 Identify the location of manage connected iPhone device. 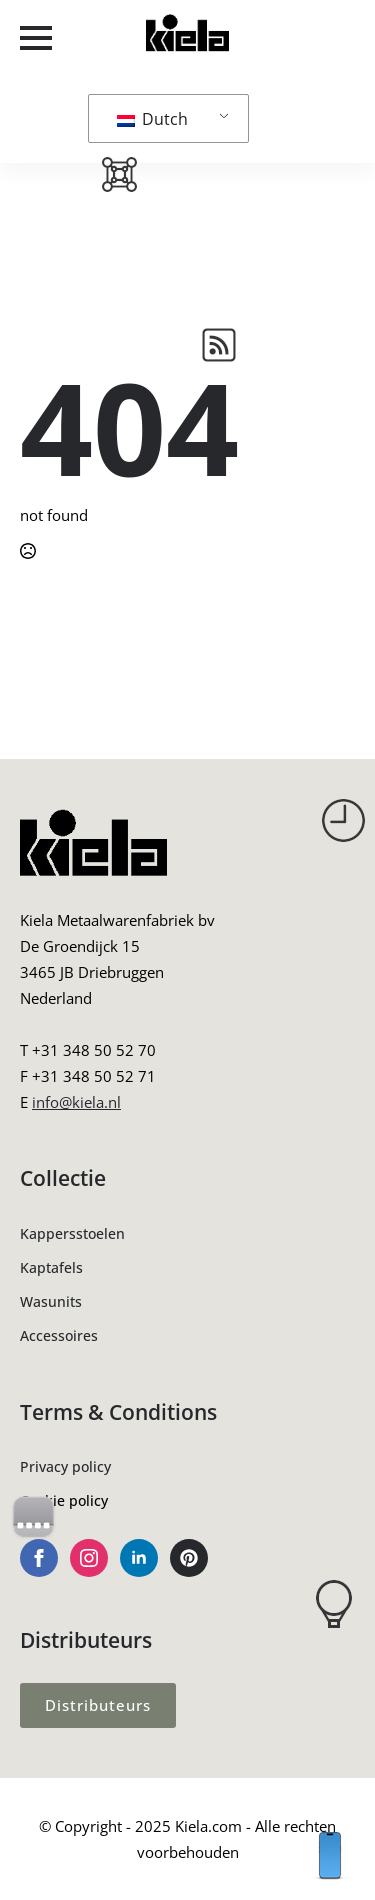
(330, 1856).